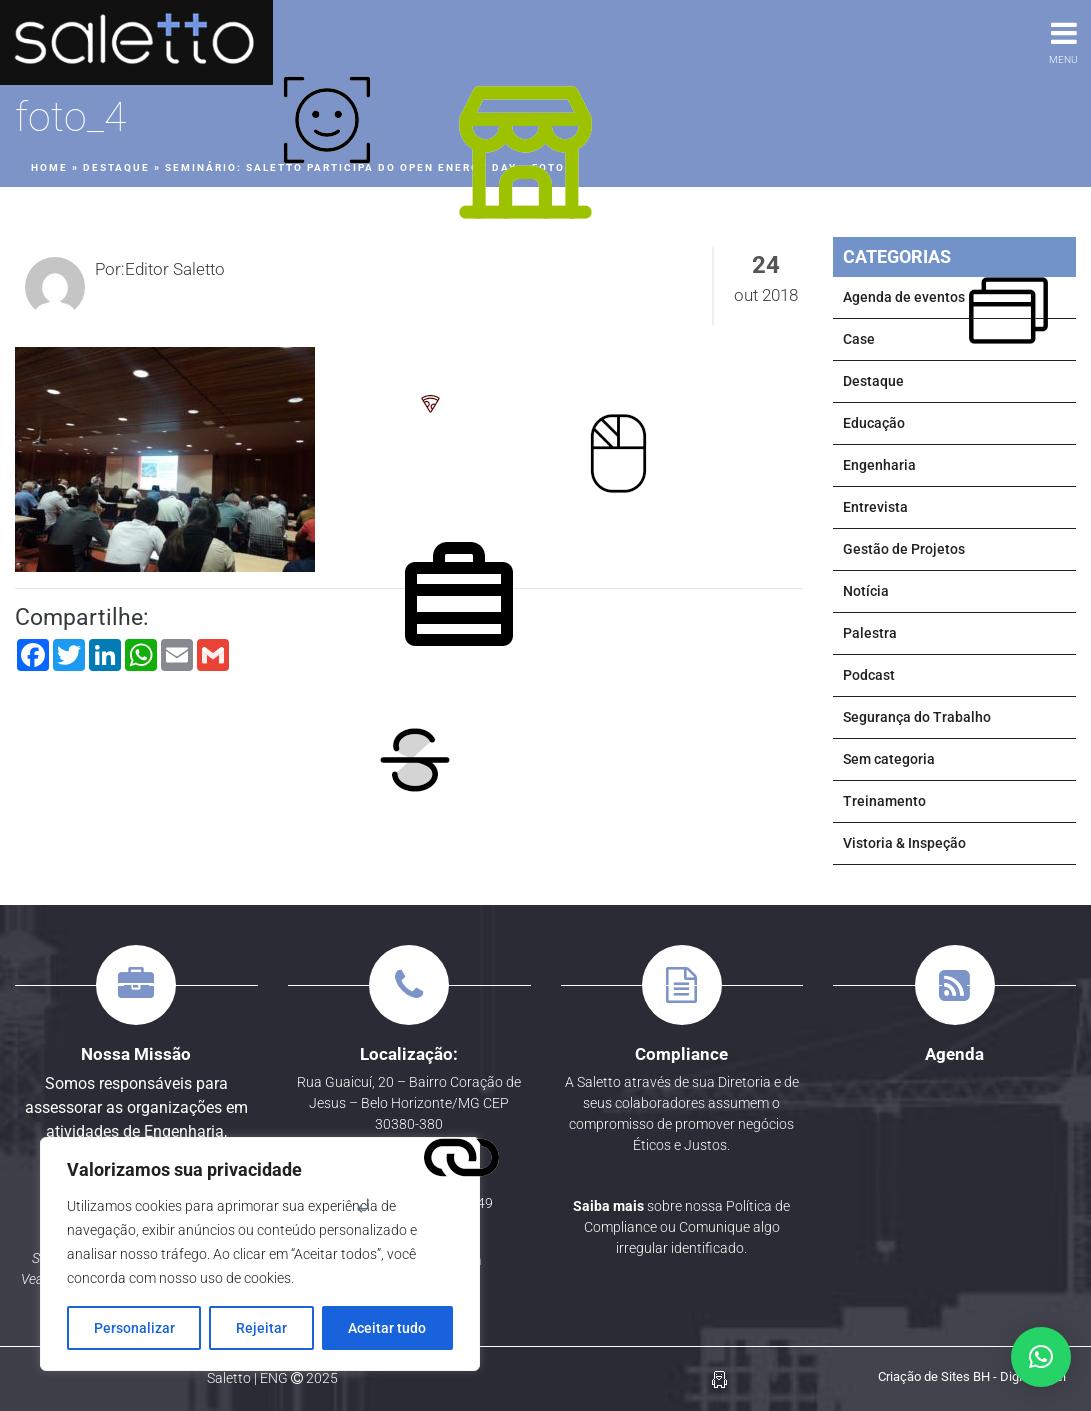 Image resolution: width=1091 pixels, height=1411 pixels. What do you see at coordinates (459, 600) in the screenshot?
I see `access work or business-related files` at bounding box center [459, 600].